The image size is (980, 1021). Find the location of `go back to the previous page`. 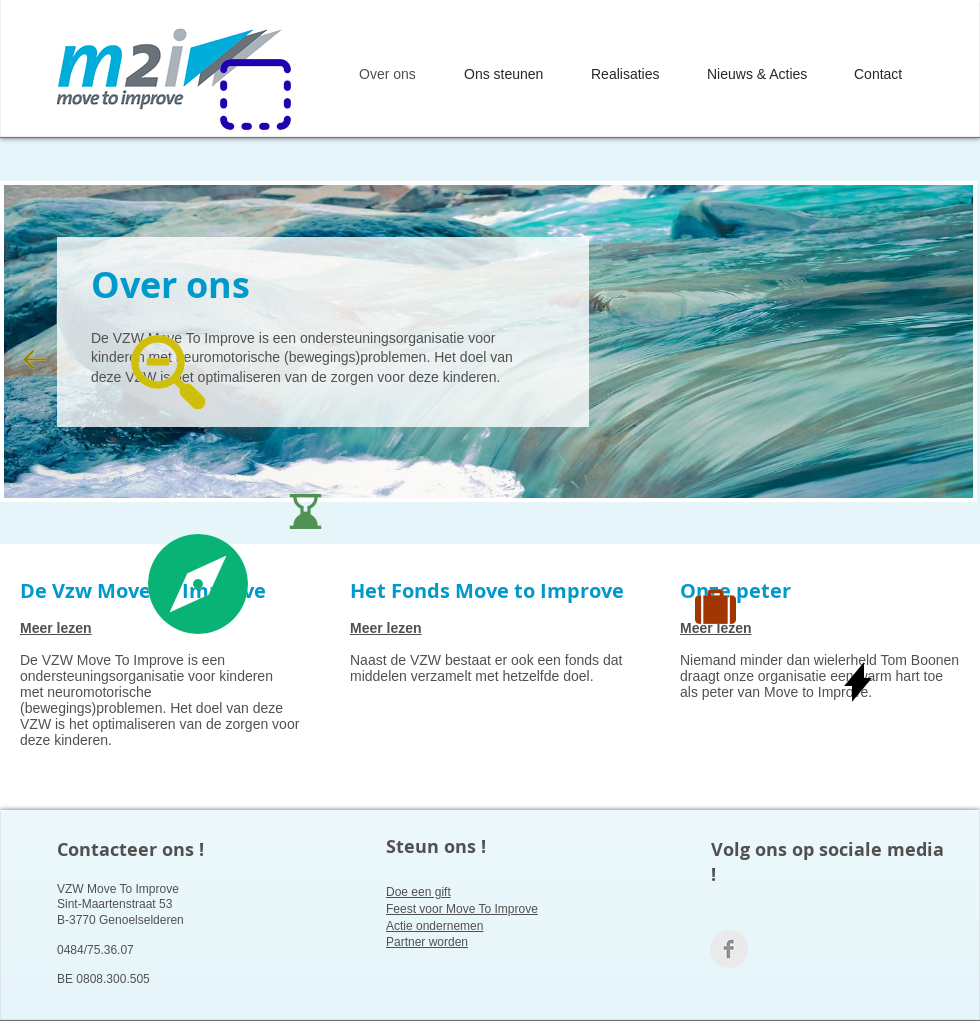

go back to the previous page is located at coordinates (34, 359).